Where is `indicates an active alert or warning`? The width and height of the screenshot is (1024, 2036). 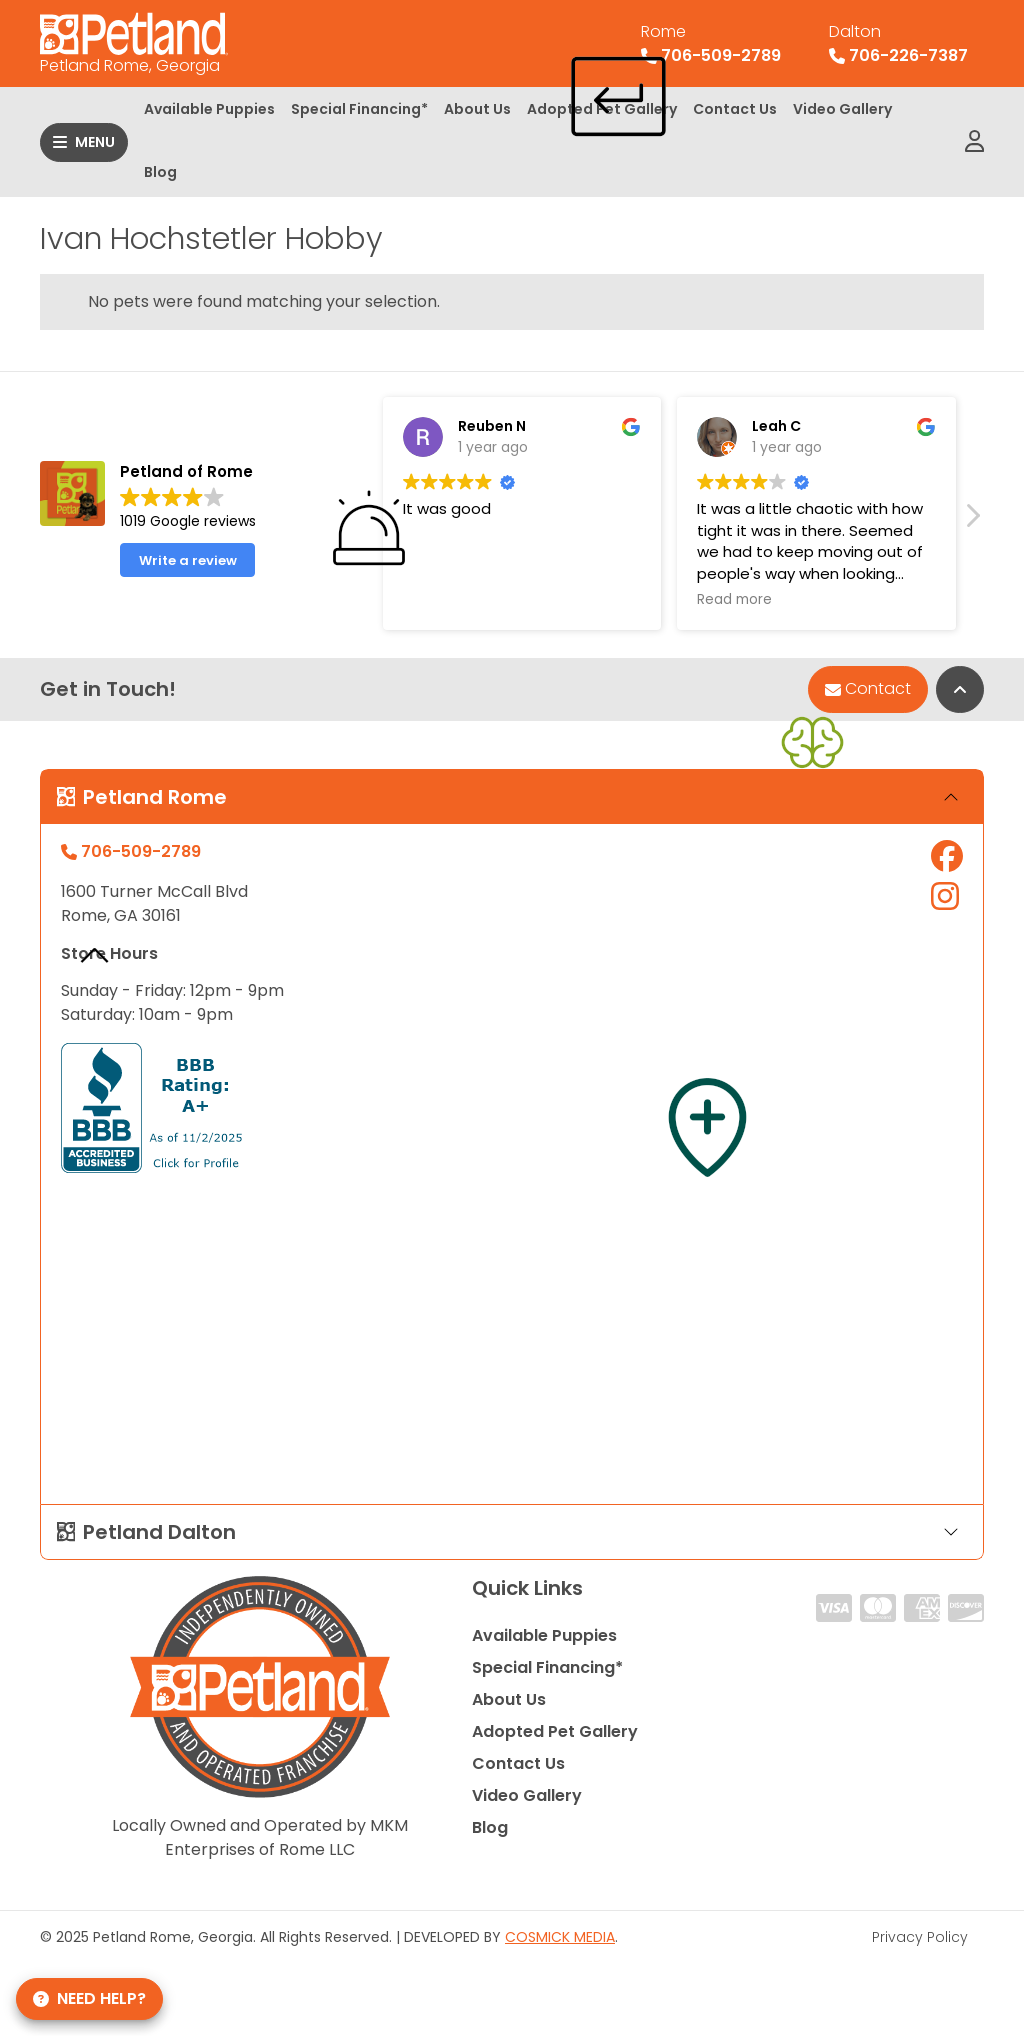
indicates an active alert or warning is located at coordinates (369, 535).